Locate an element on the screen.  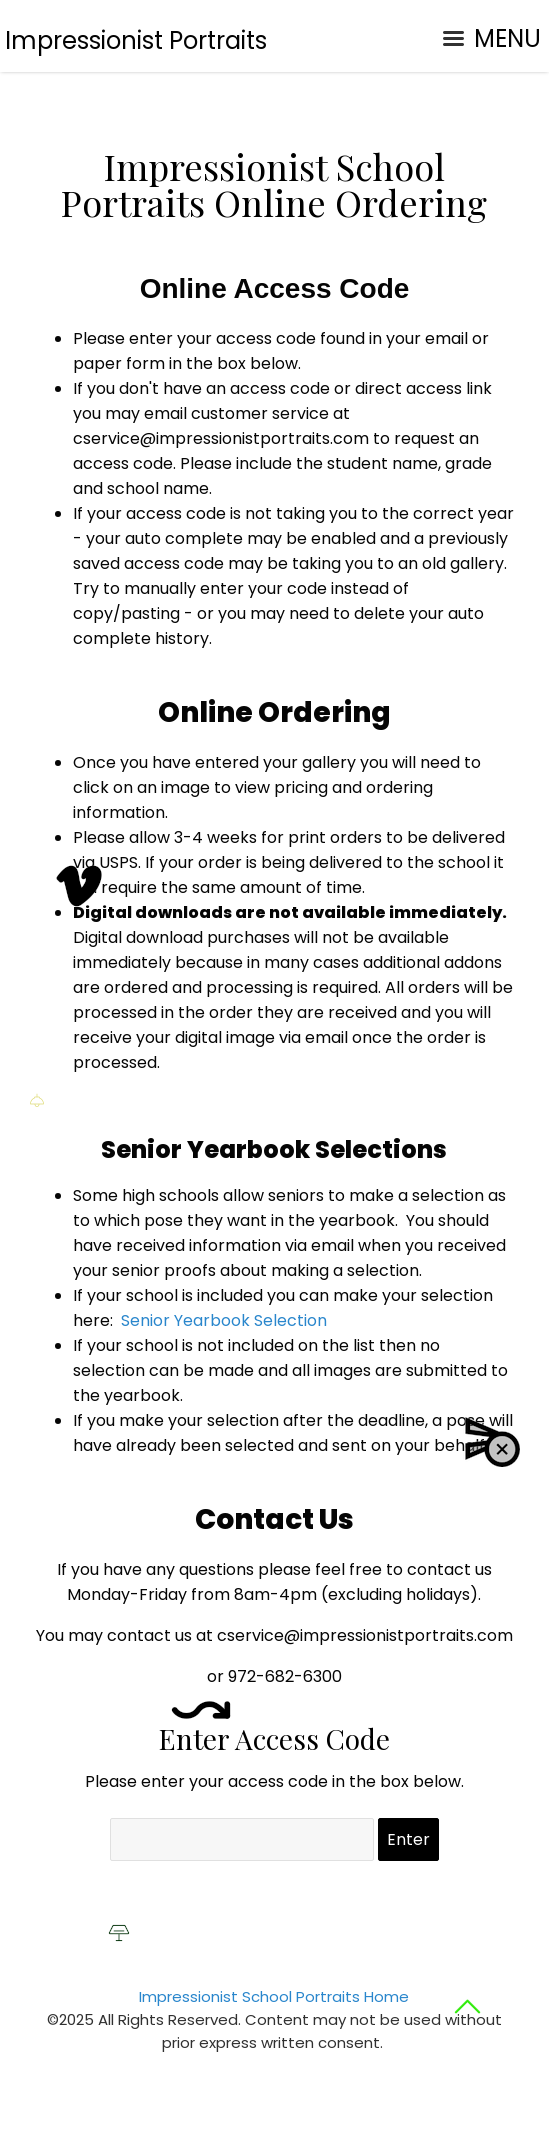
open vimeo app is located at coordinates (79, 886).